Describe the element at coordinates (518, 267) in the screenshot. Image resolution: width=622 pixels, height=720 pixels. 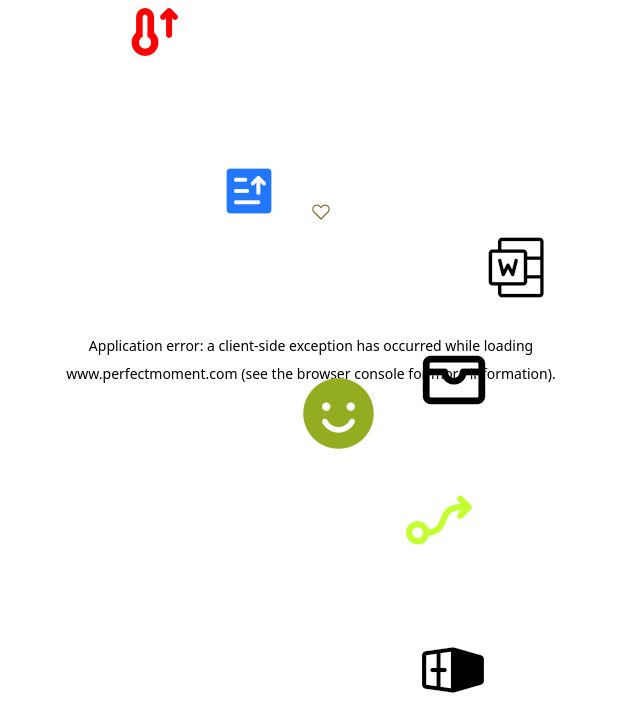
I see `open Microsoft Word` at that location.